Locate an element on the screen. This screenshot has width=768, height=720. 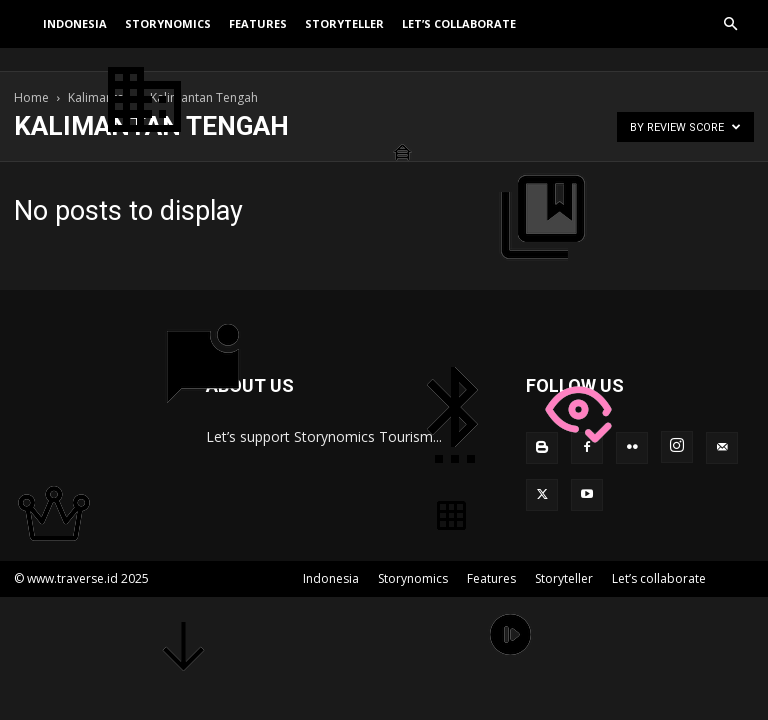
toggle grid view display is located at coordinates (451, 515).